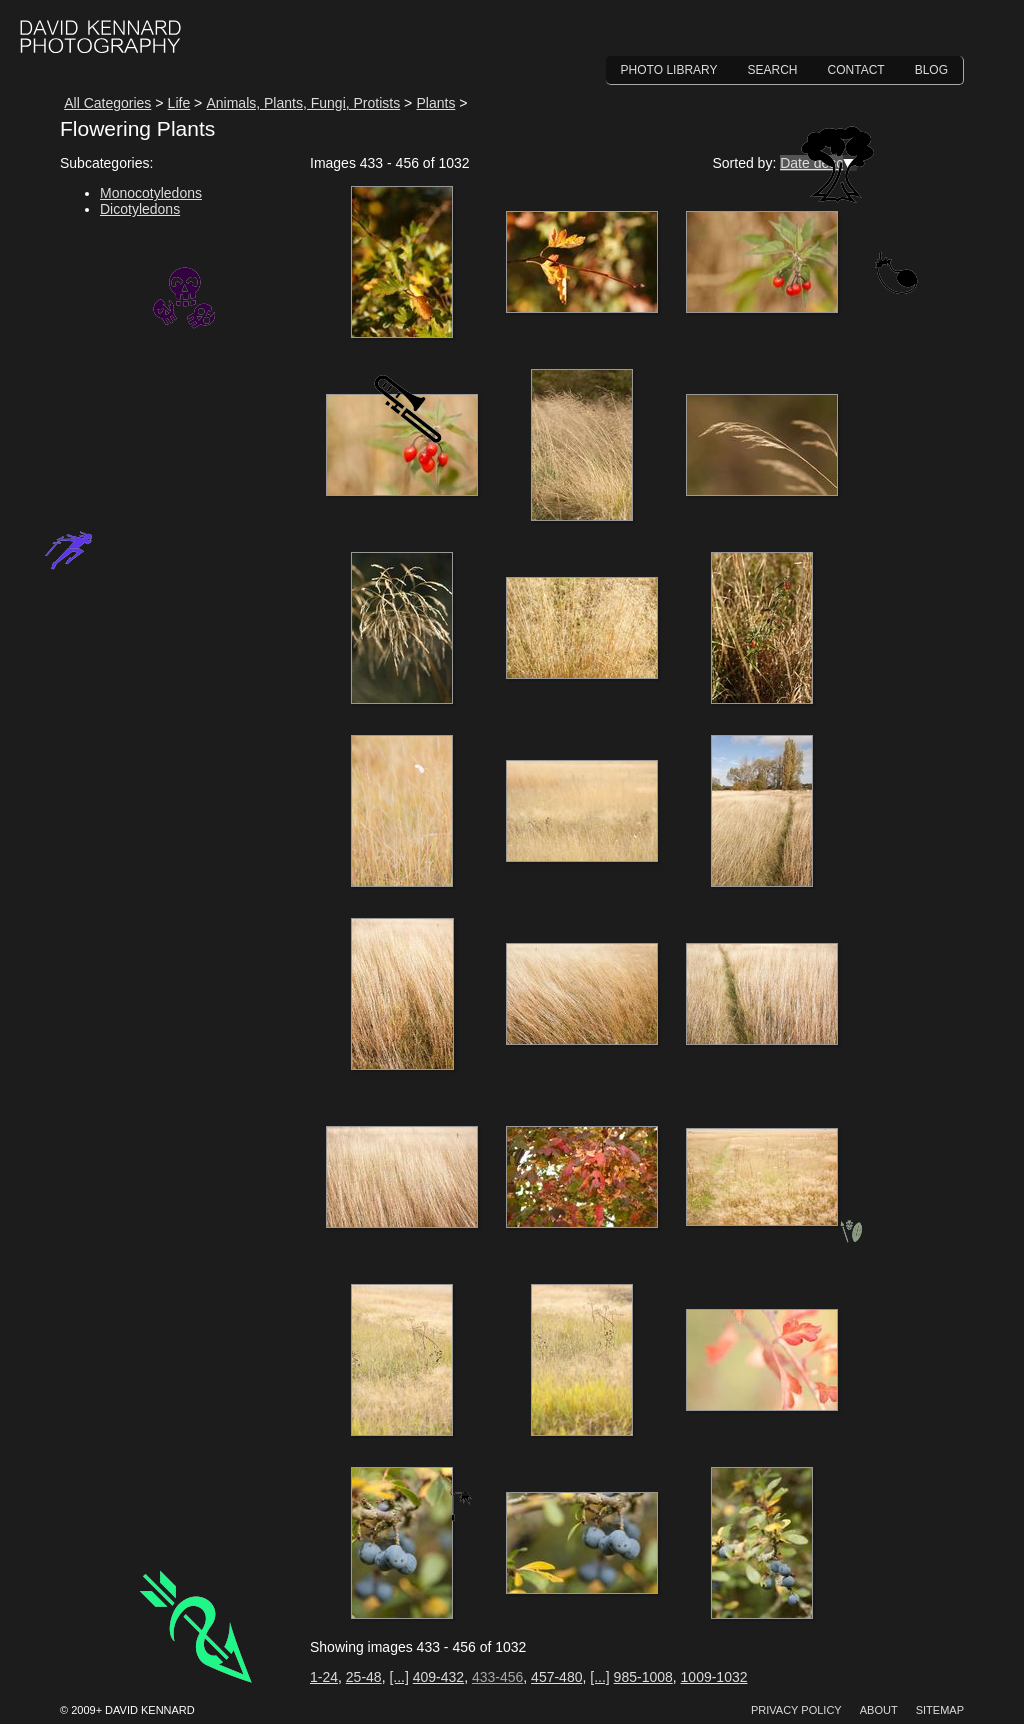  I want to click on indicates a spiral or curved shot trajectory, so click(196, 1627).